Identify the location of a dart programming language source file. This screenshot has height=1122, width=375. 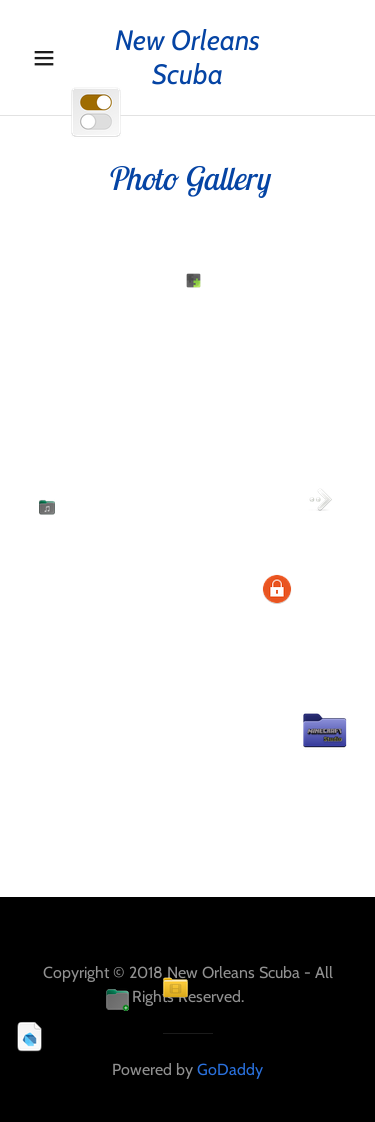
(29, 1036).